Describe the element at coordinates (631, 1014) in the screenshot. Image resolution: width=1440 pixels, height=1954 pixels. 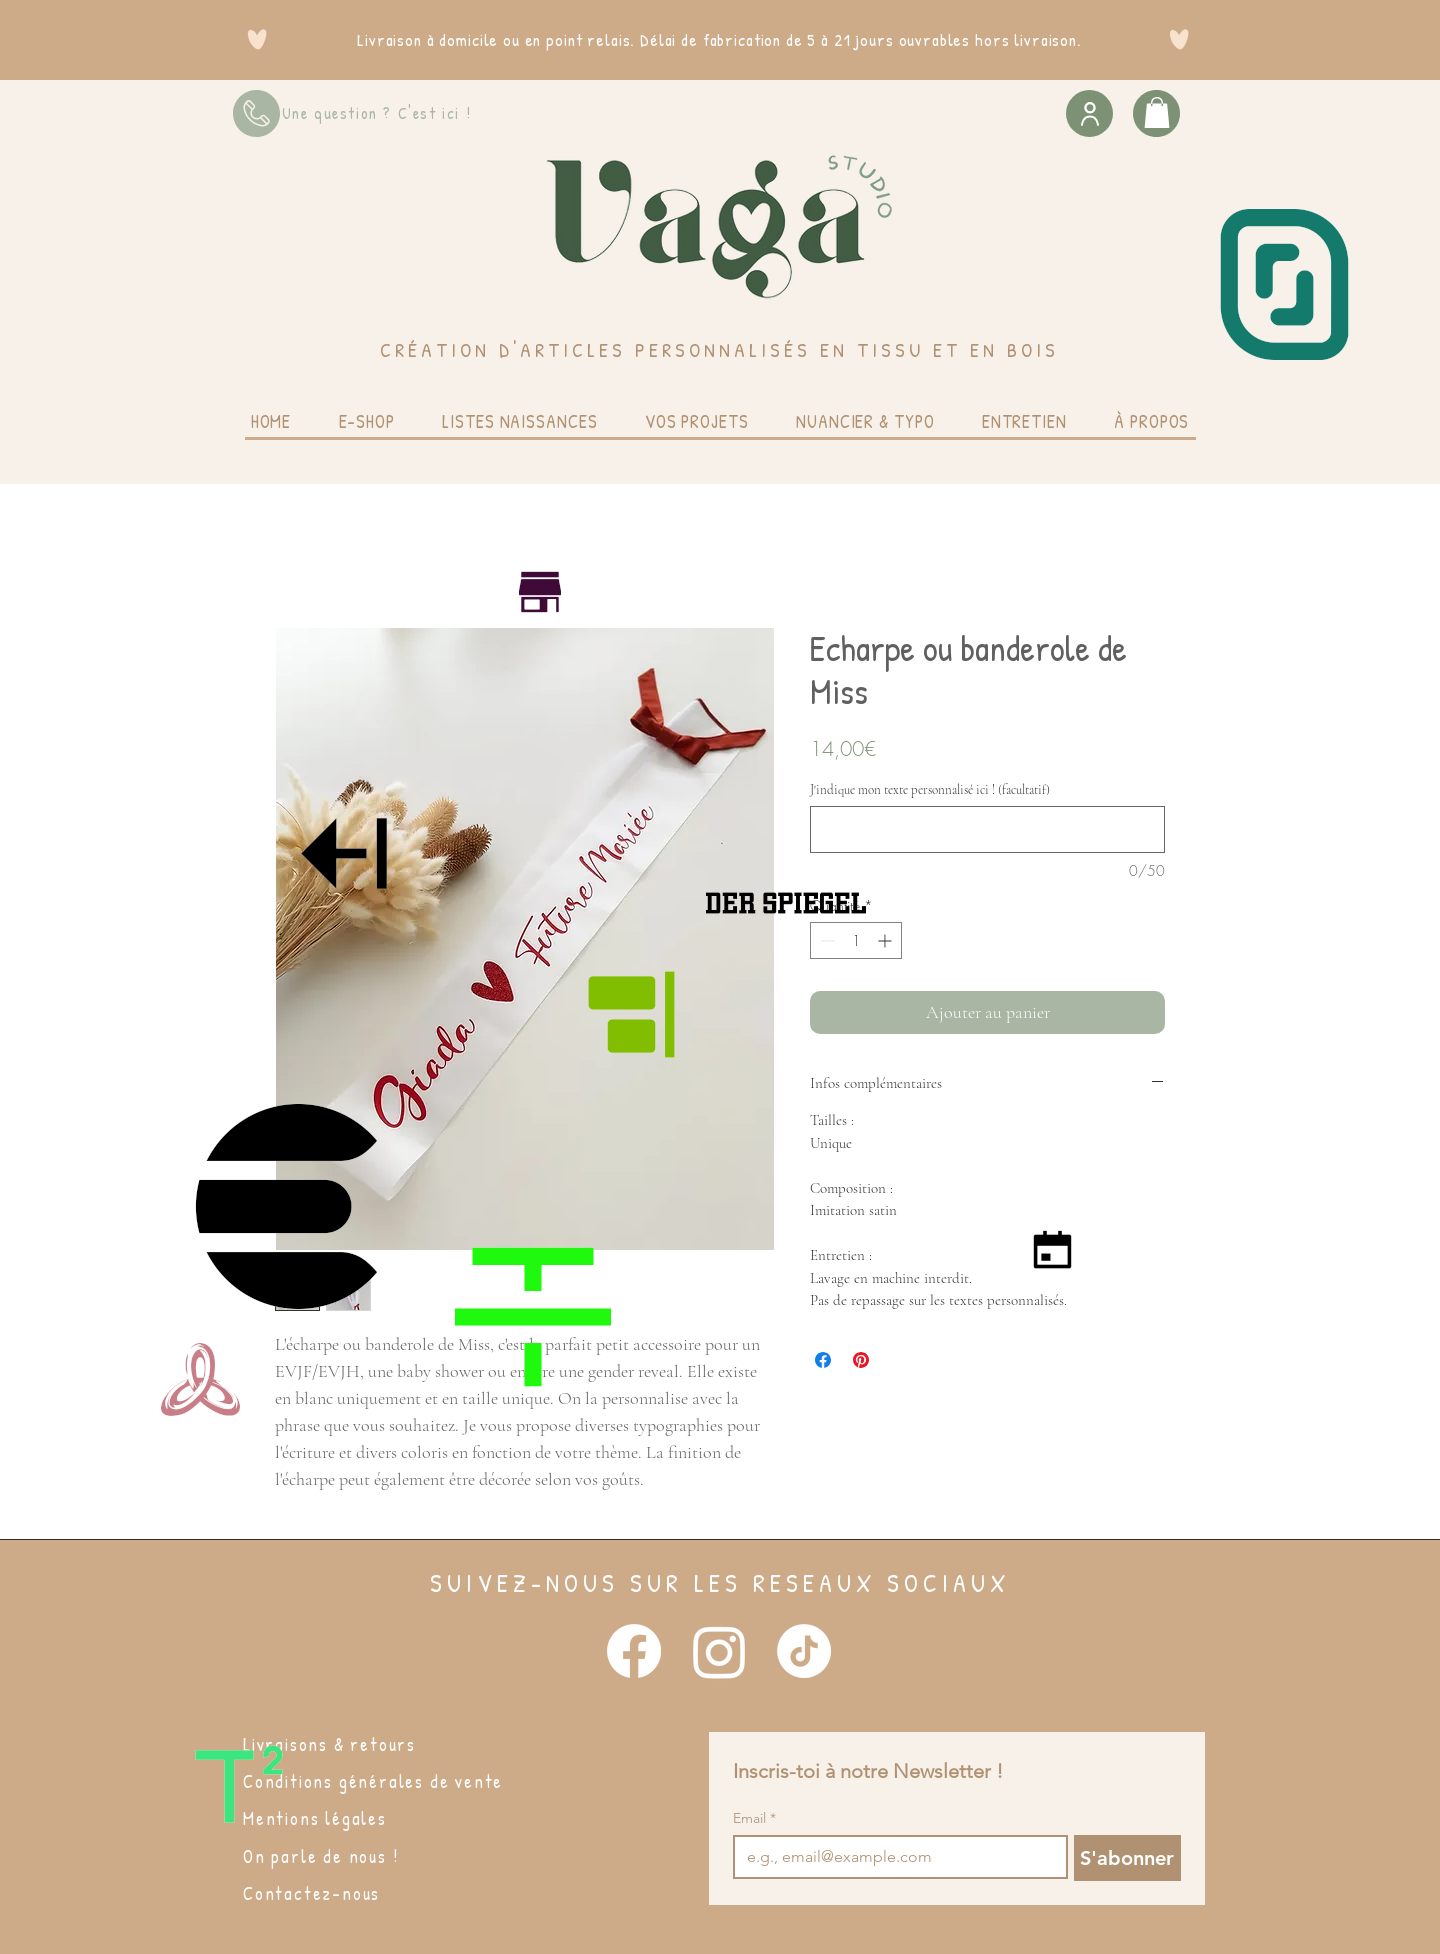
I see `align selected items to the right edge` at that location.